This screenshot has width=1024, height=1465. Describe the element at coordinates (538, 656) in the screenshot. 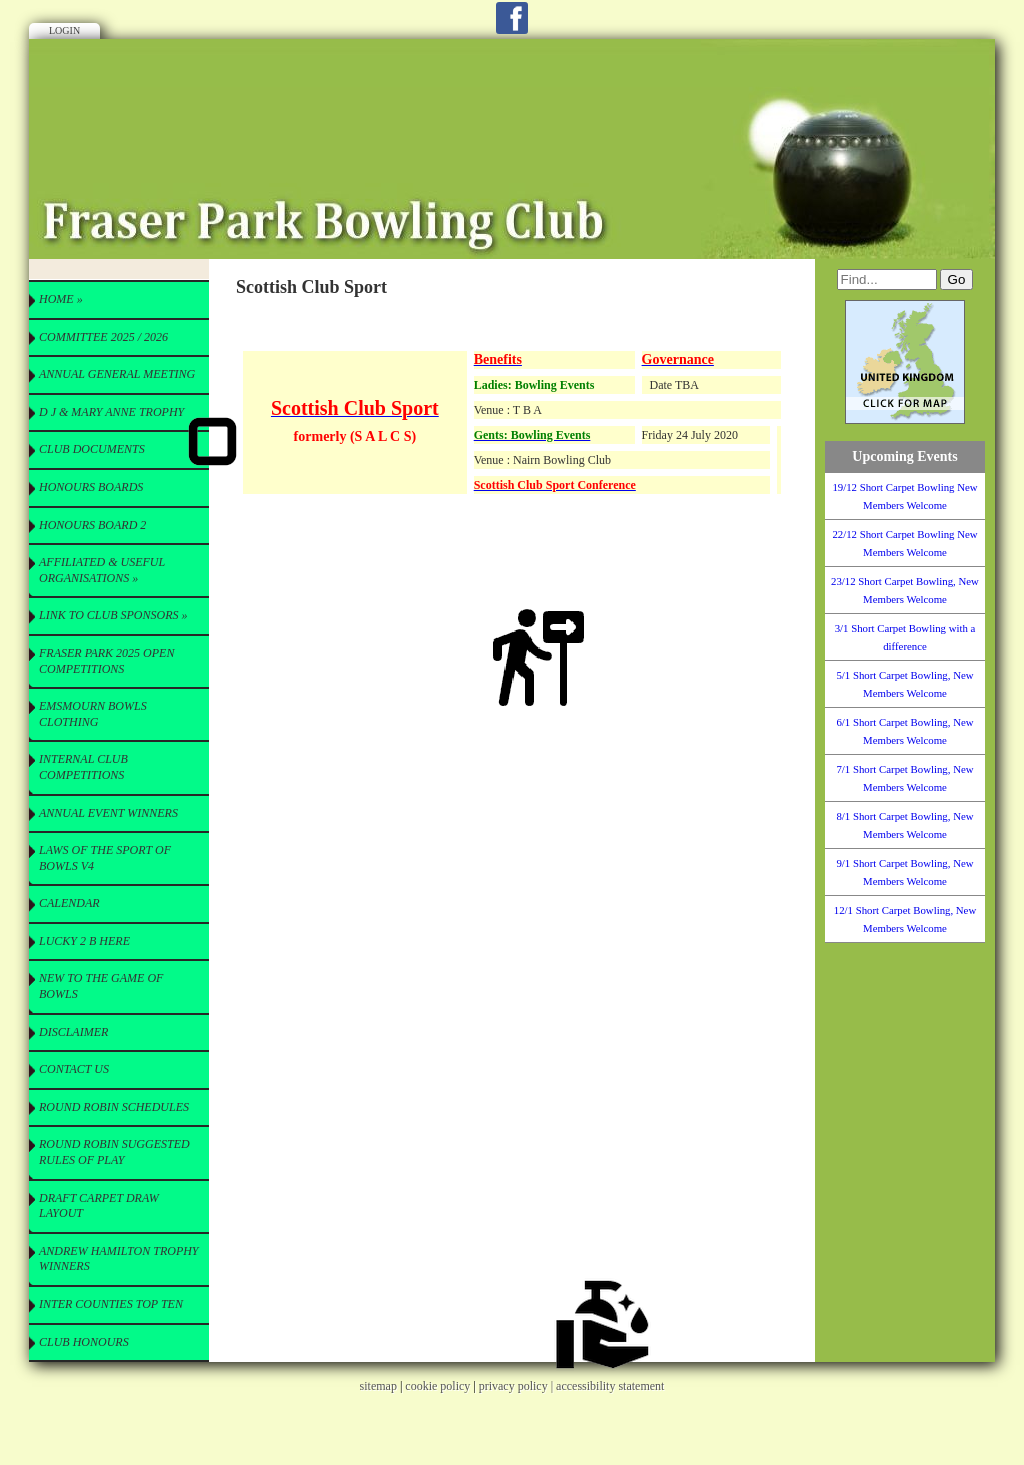

I see `follow directions or navigation signs` at that location.